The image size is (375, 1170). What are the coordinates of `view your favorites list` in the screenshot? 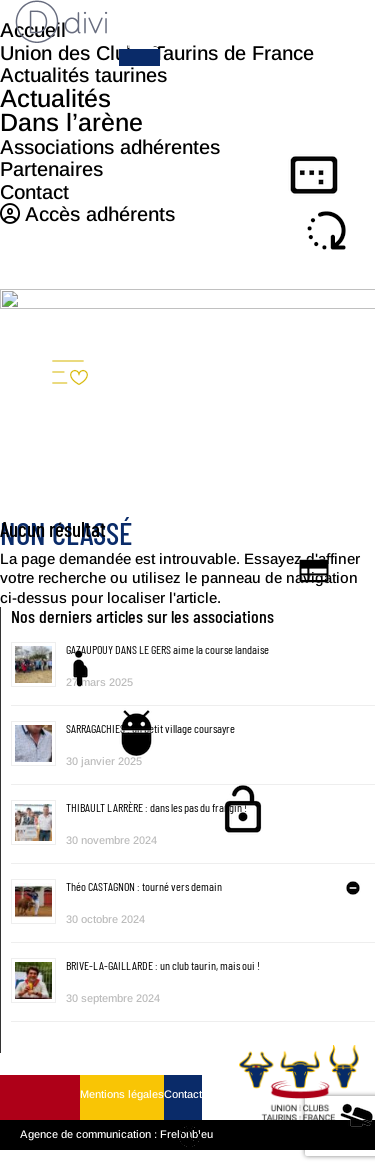 It's located at (68, 372).